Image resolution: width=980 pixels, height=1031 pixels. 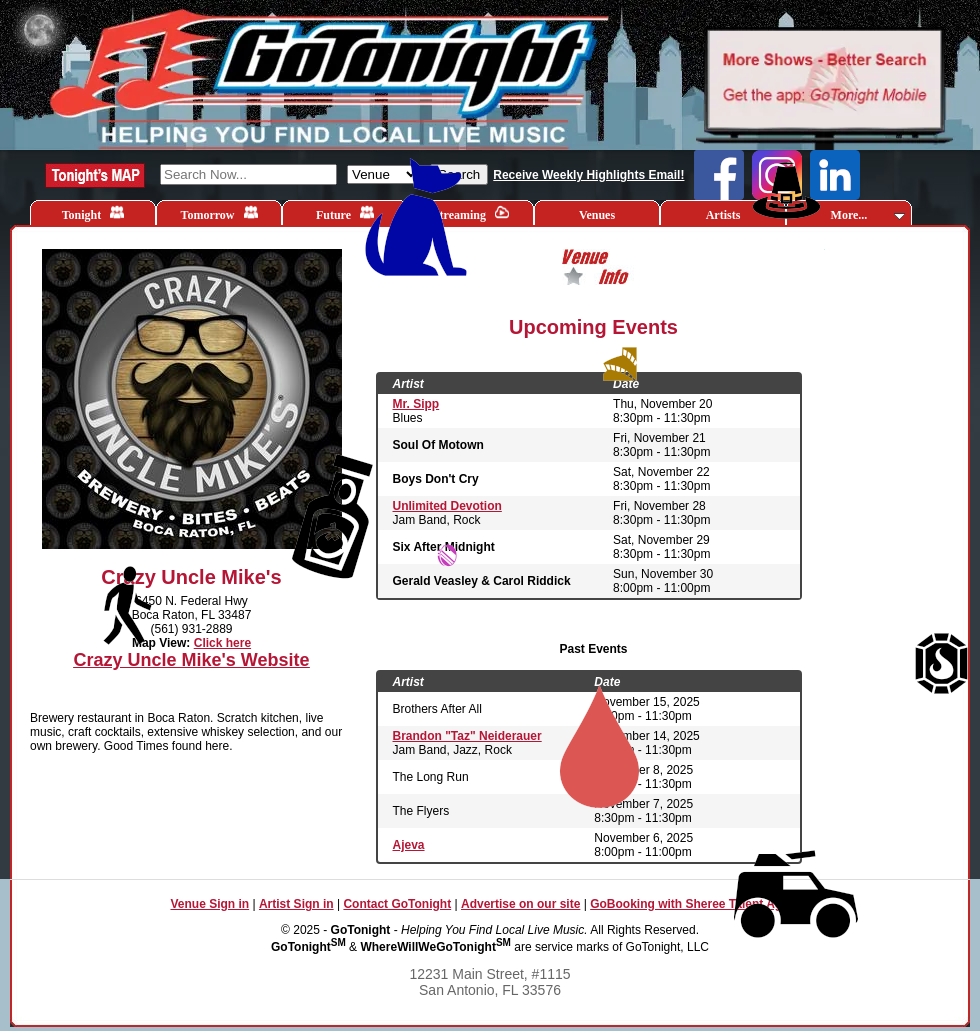 What do you see at coordinates (599, 746) in the screenshot?
I see `indicates water or hydration level` at bounding box center [599, 746].